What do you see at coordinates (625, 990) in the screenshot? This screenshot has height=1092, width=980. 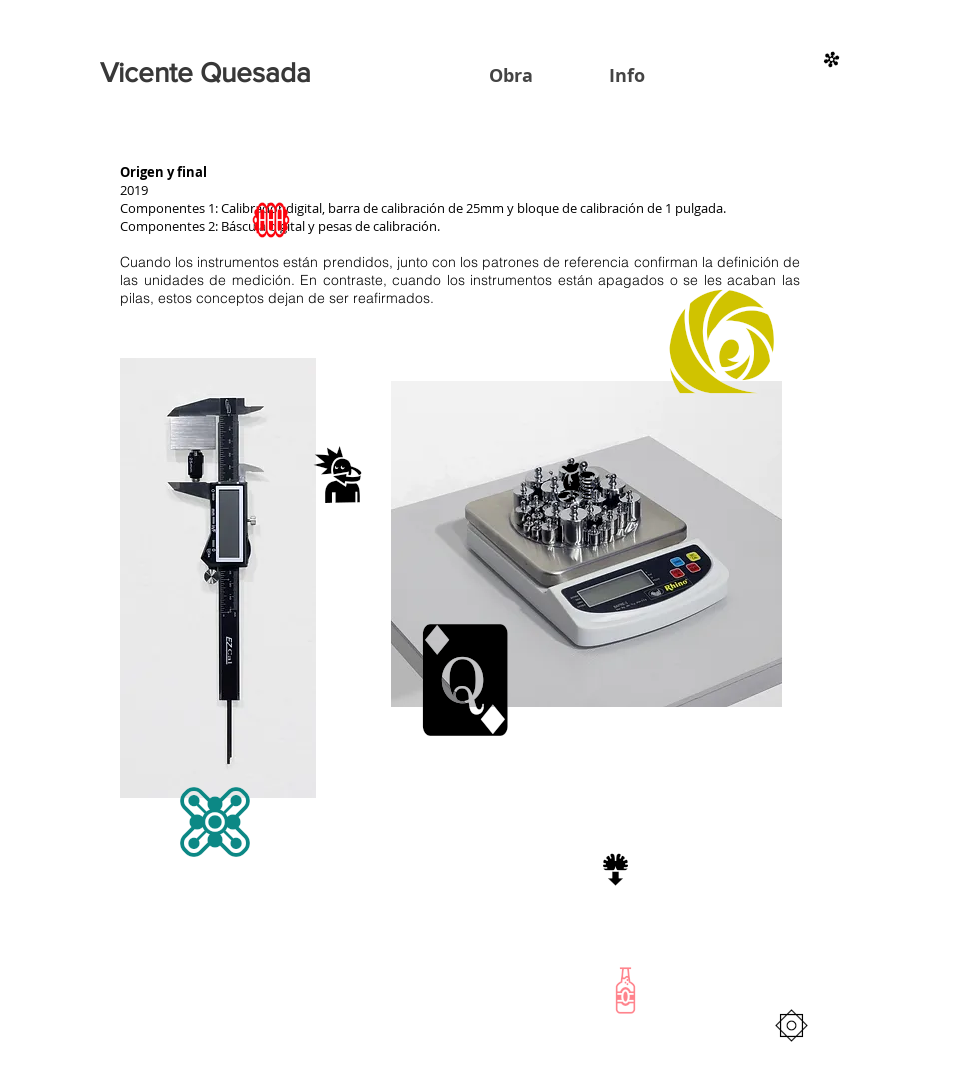 I see `browse beer or beverage options` at bounding box center [625, 990].